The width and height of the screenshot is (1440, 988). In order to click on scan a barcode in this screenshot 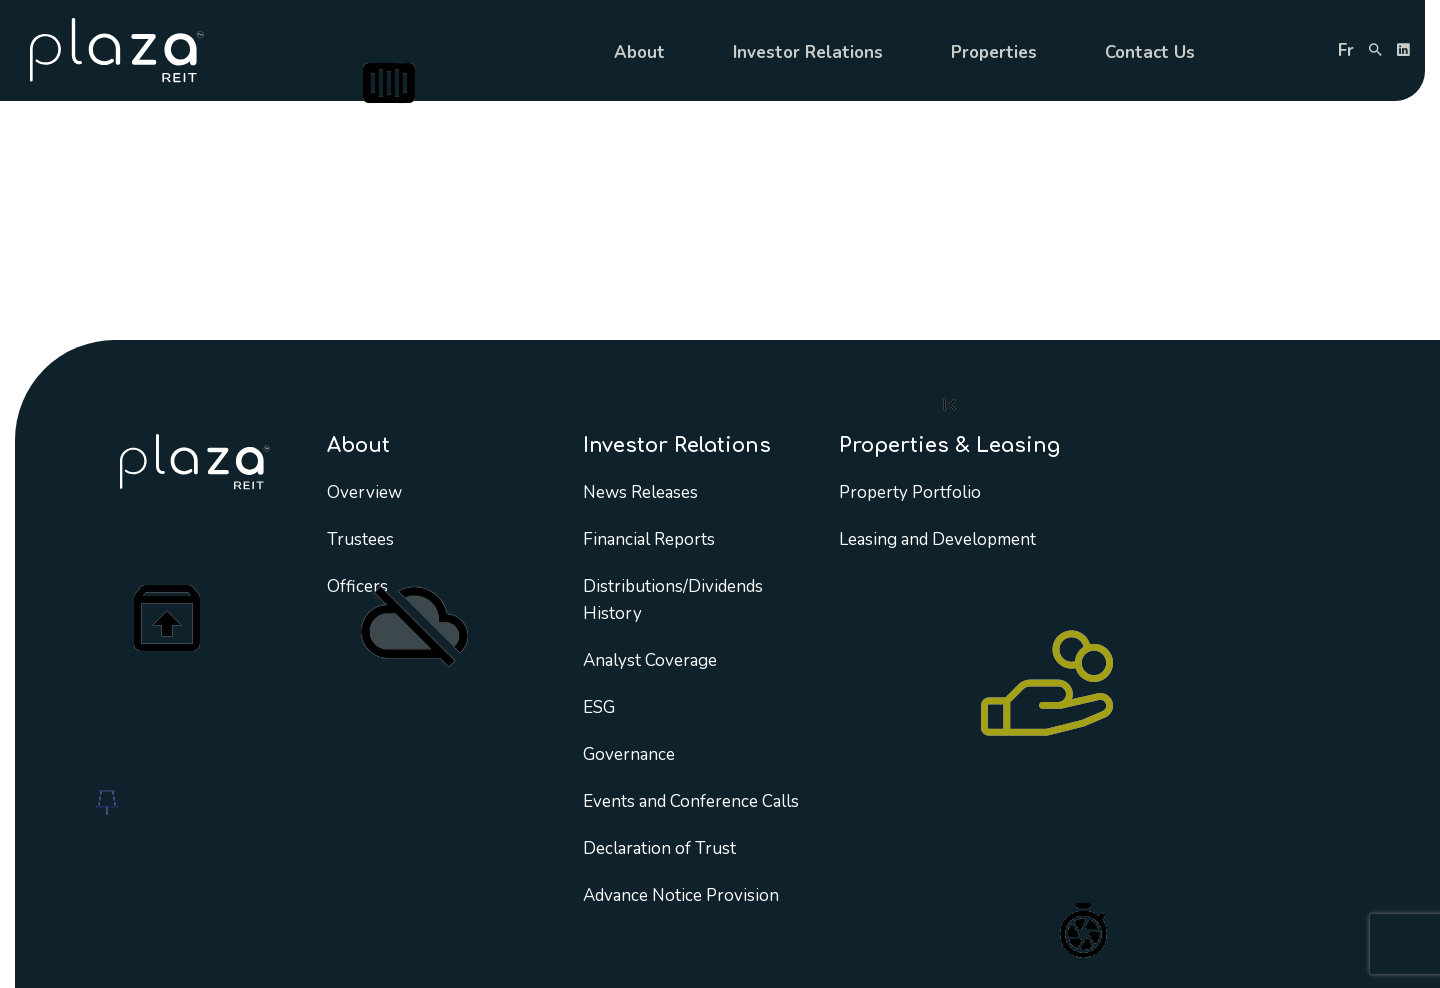, I will do `click(389, 83)`.